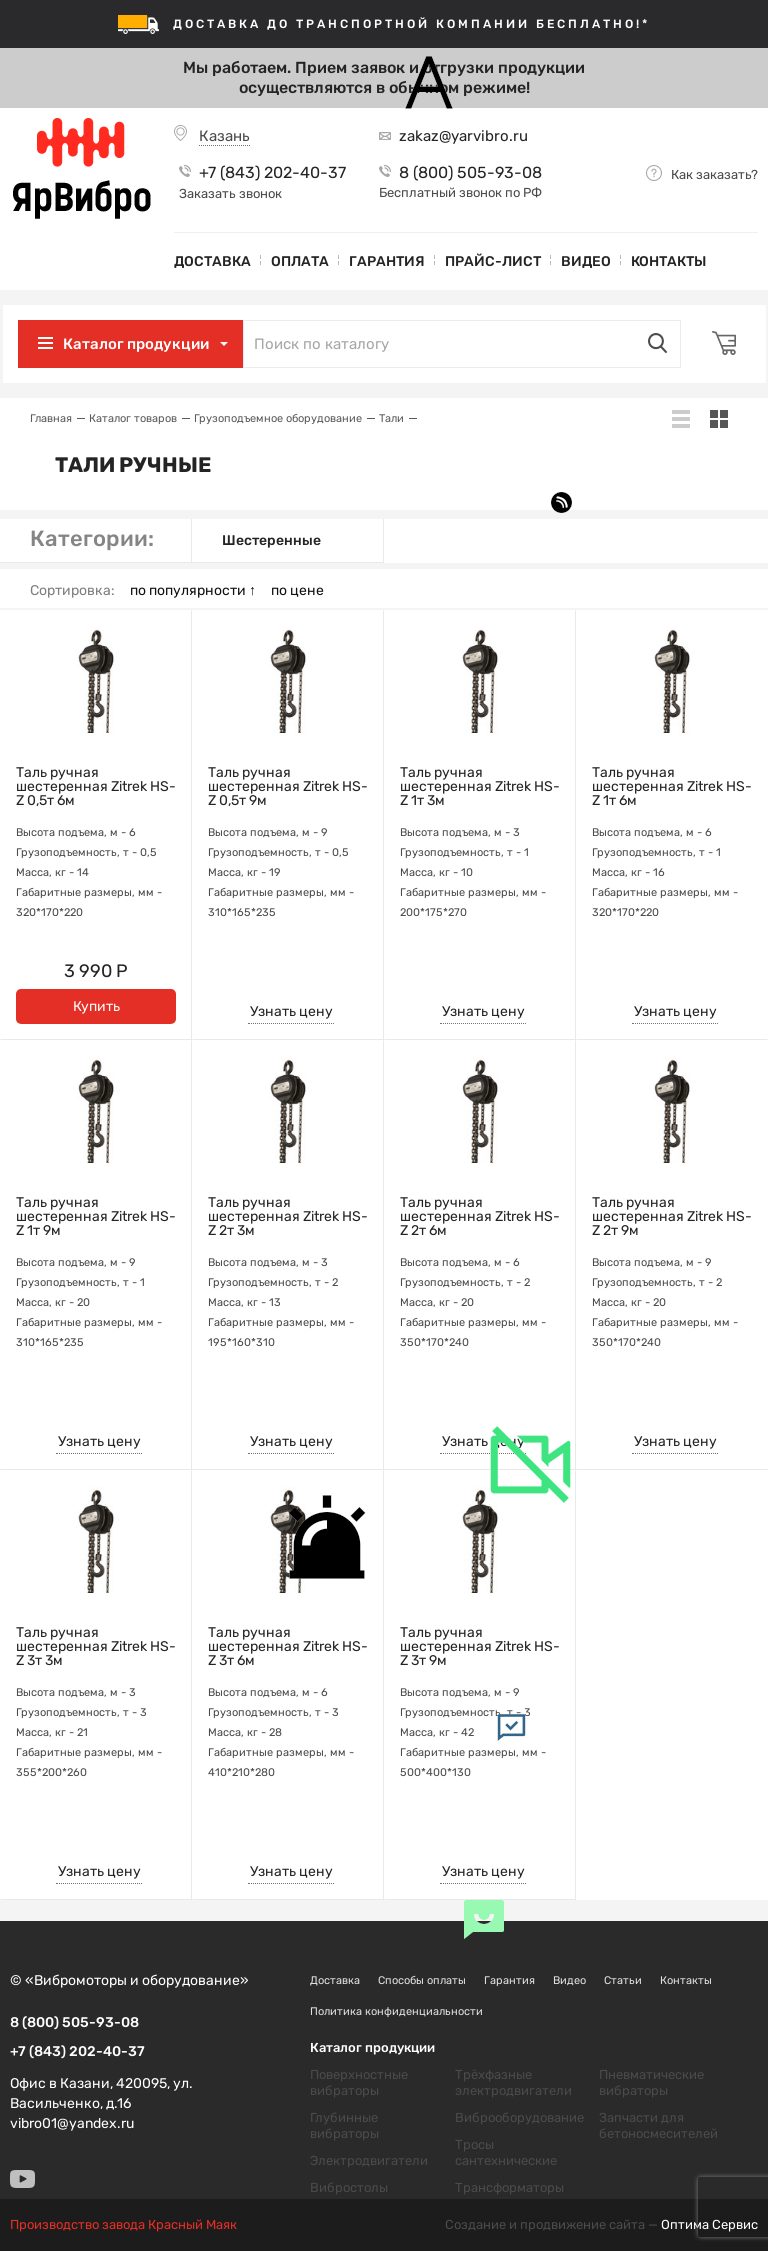  I want to click on open a friendly chat or messaging app, so click(484, 1918).